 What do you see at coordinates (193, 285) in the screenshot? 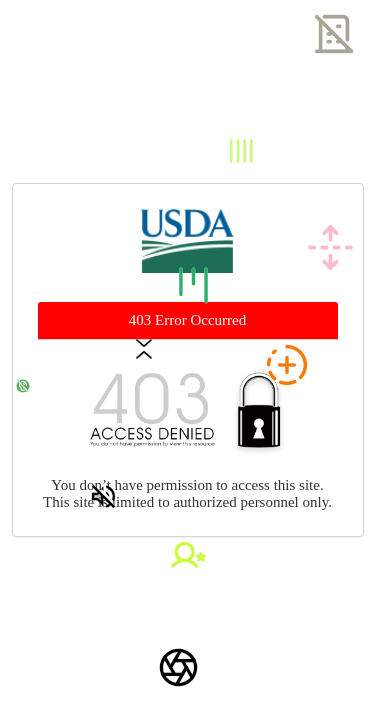
I see `open kanban board view` at bounding box center [193, 285].